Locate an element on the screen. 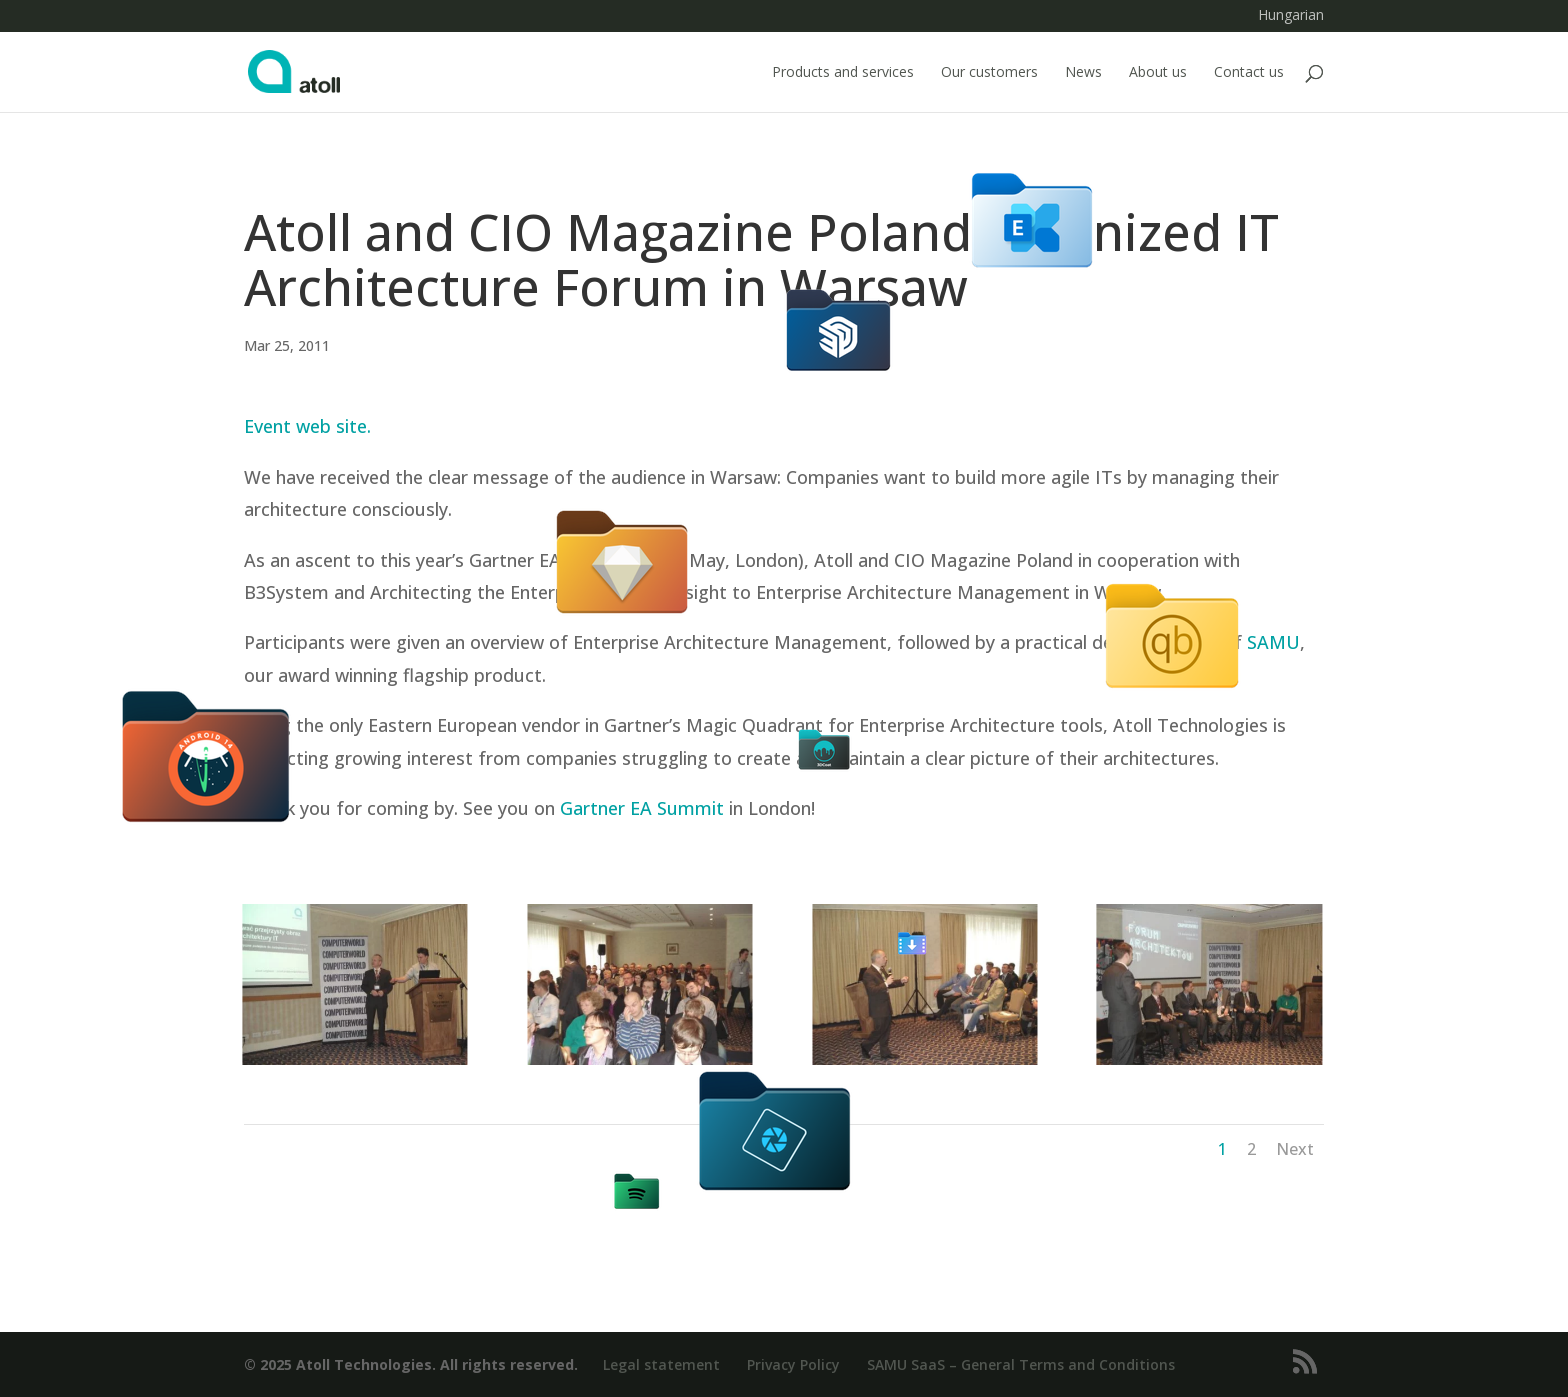 This screenshot has width=1568, height=1397. open microsoft exchange folder is located at coordinates (1031, 223).